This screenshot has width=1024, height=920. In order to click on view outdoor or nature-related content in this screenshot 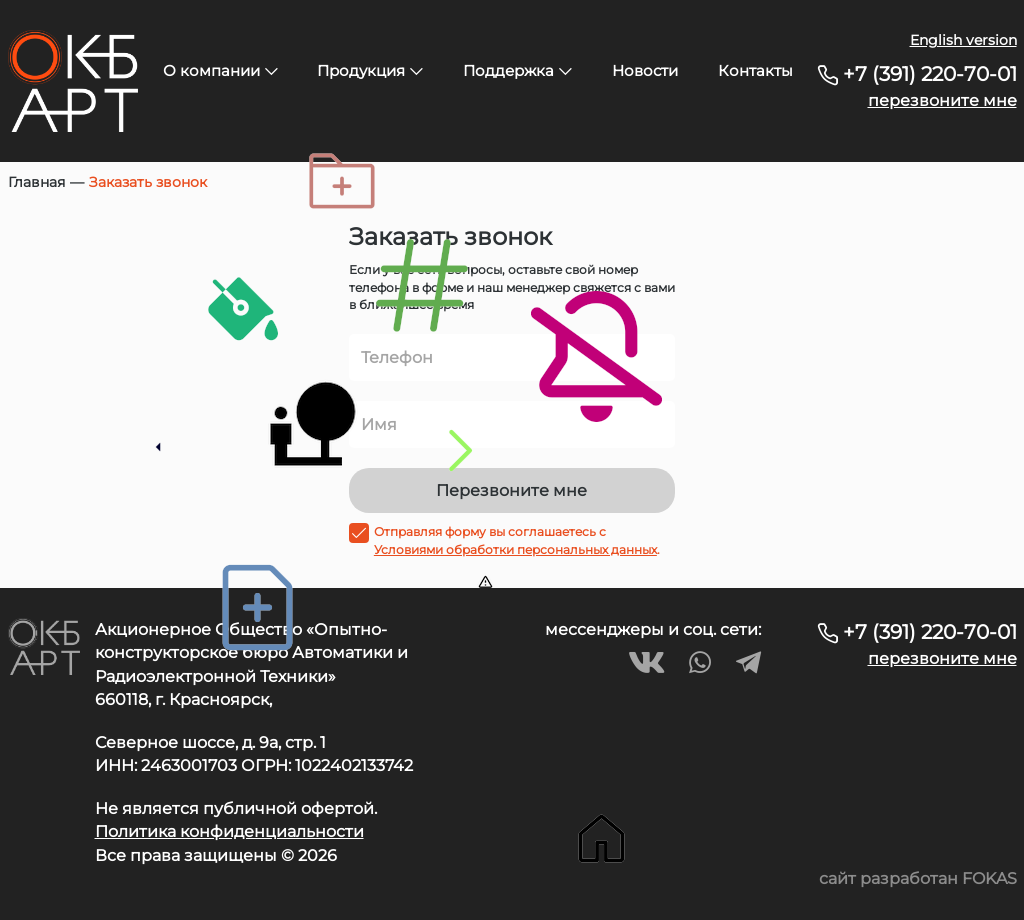, I will do `click(312, 423)`.